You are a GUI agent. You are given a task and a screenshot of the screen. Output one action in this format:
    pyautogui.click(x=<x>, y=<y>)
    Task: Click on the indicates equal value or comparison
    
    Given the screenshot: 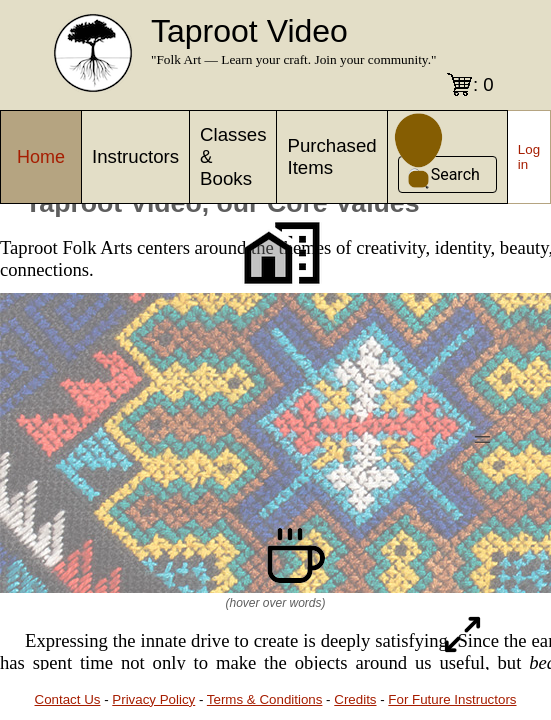 What is the action you would take?
    pyautogui.click(x=482, y=439)
    